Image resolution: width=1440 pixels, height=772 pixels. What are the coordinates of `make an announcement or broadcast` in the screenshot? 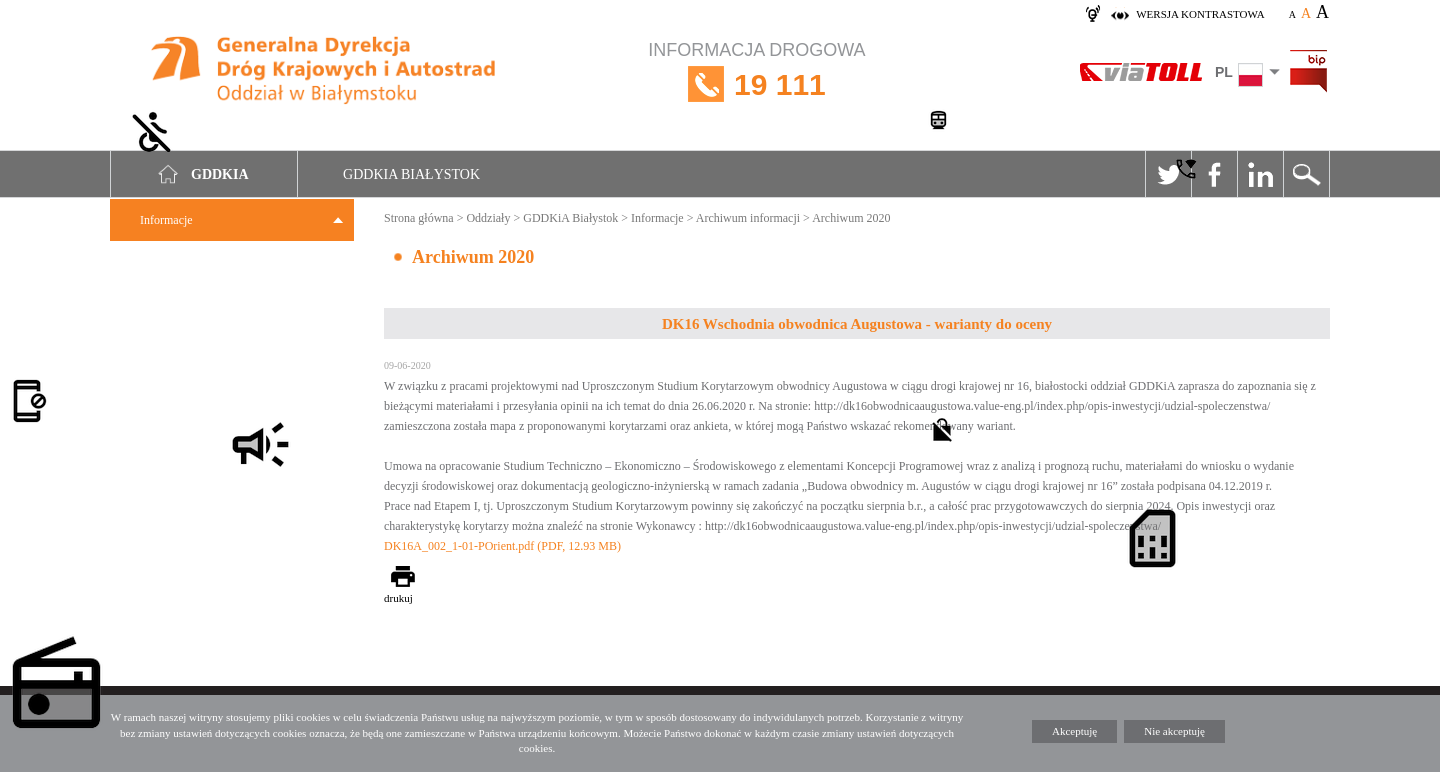 It's located at (260, 444).